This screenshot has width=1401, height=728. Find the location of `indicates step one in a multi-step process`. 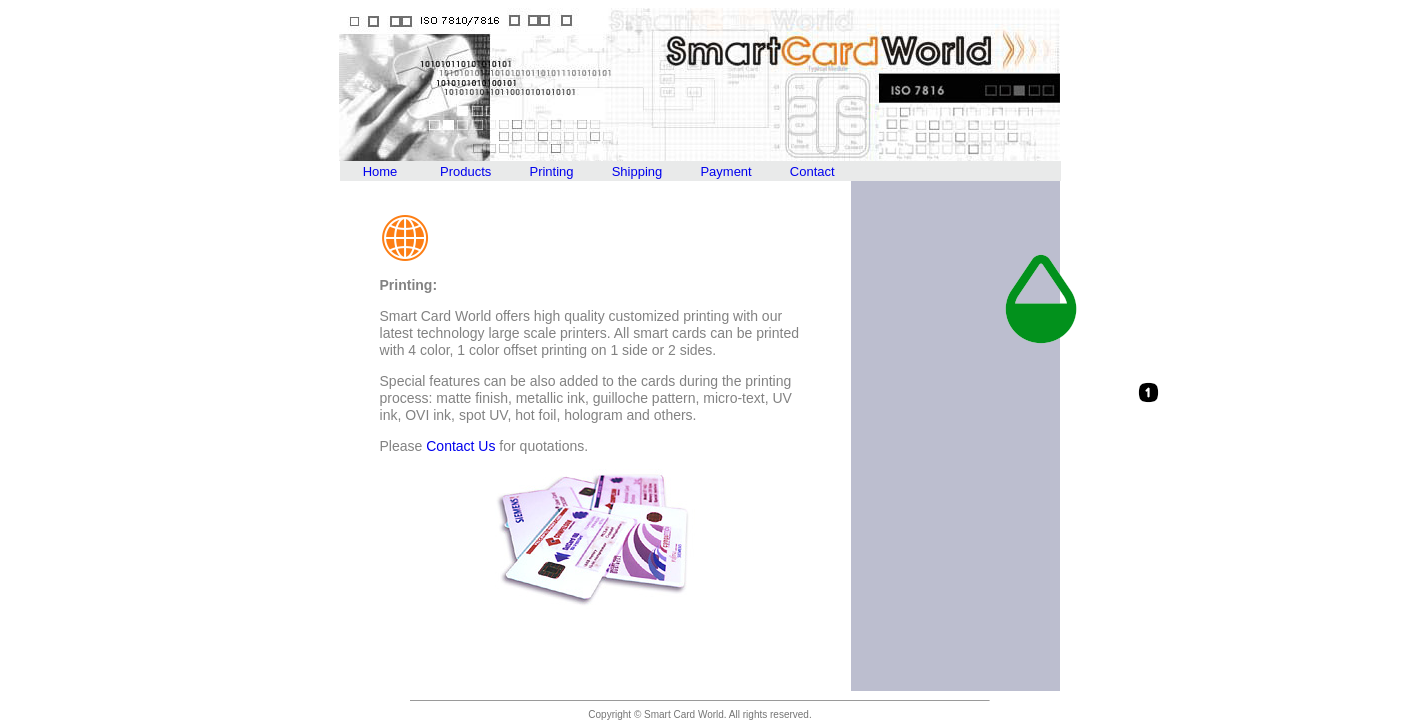

indicates step one in a multi-step process is located at coordinates (1148, 392).